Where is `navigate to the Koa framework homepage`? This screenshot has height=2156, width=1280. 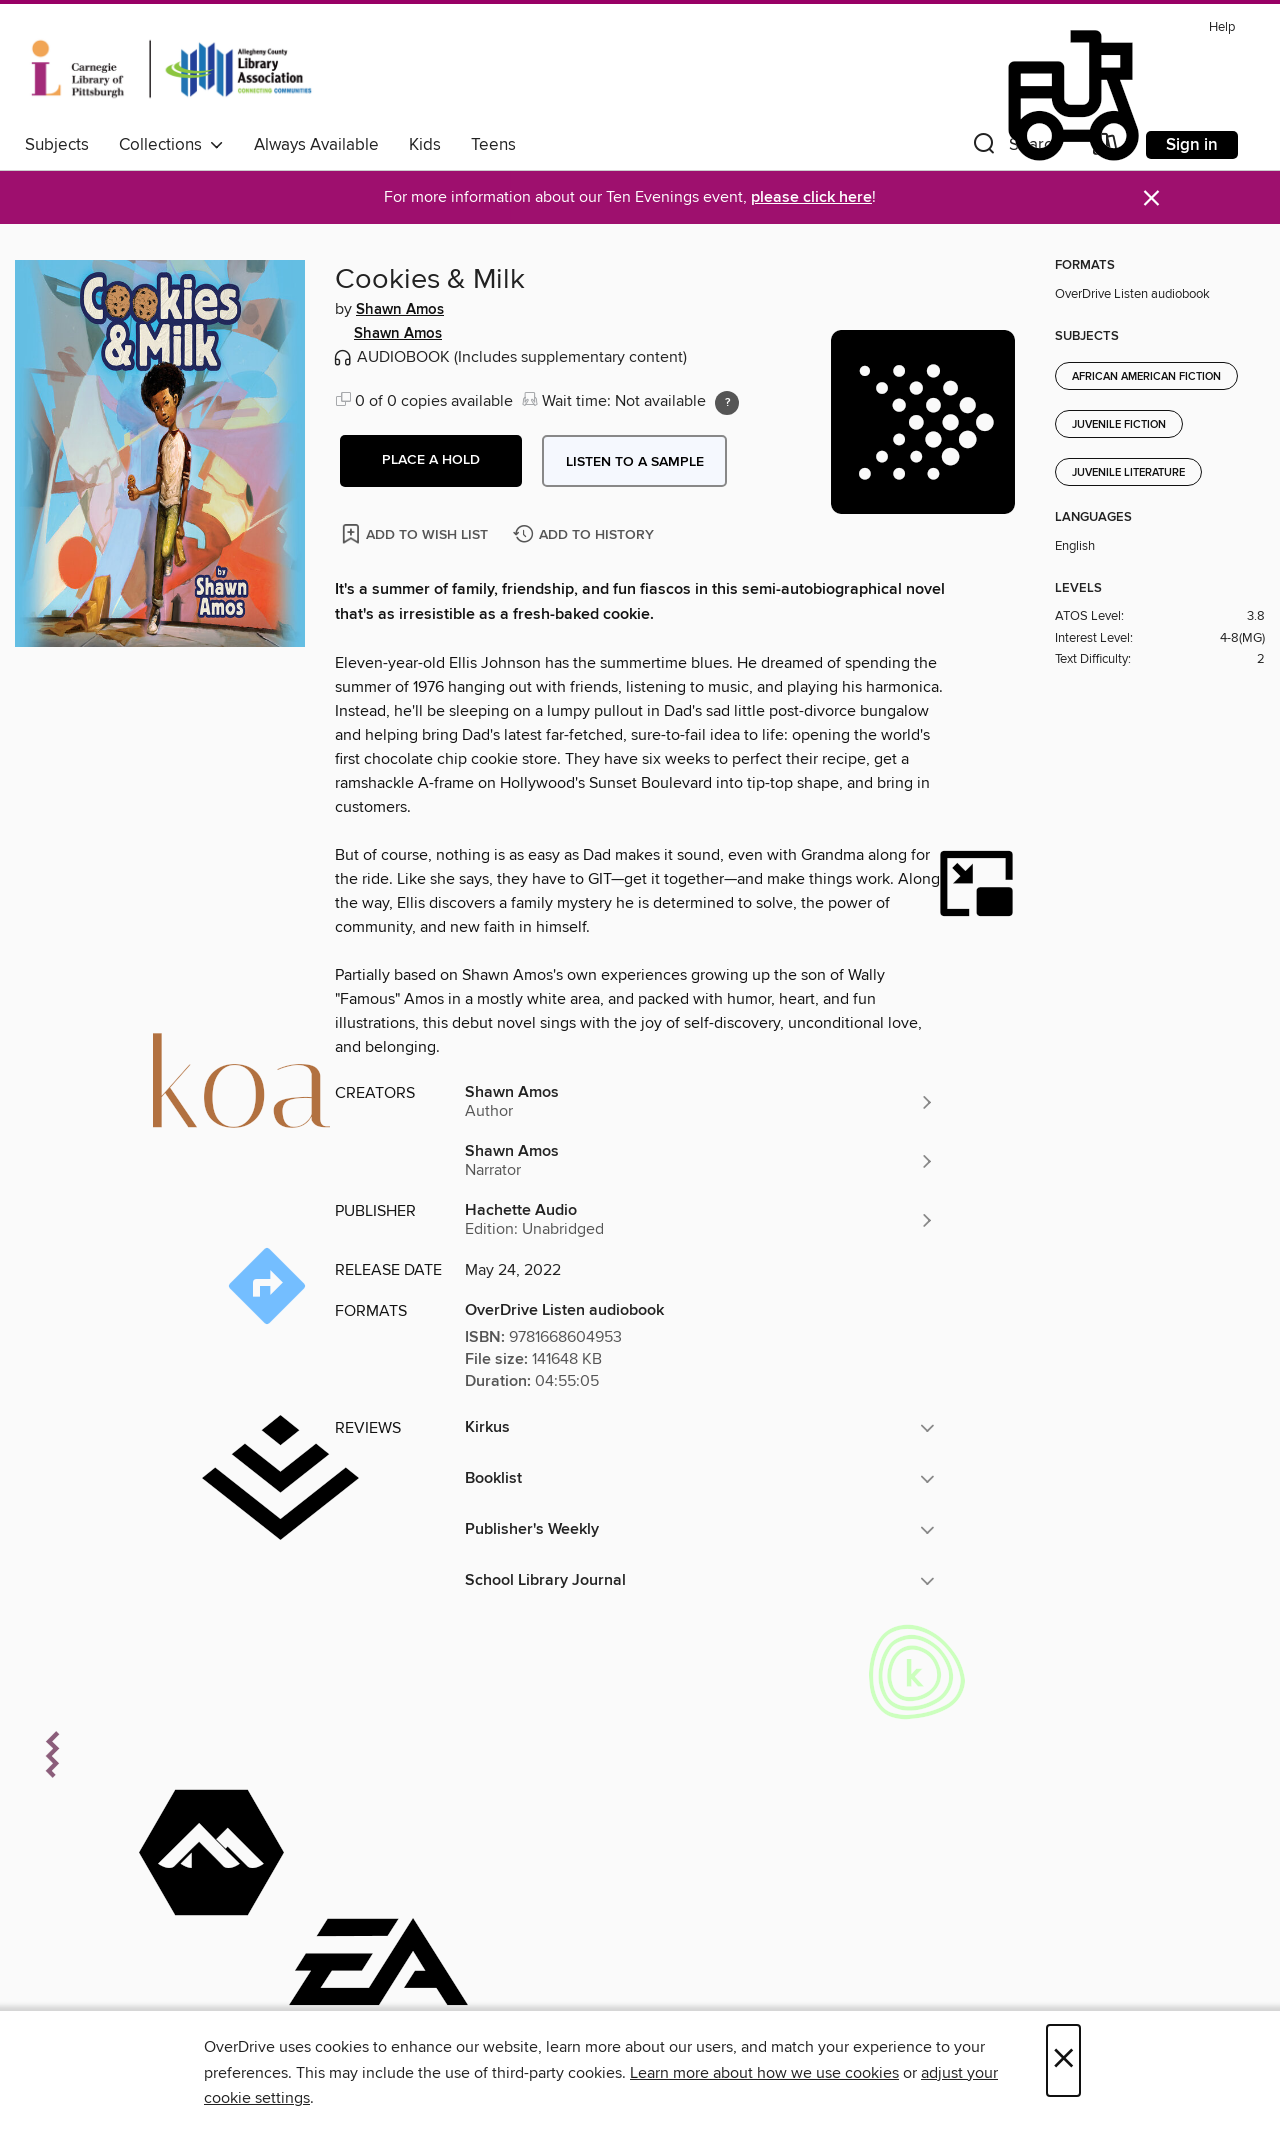
navigate to the Koa framework homepage is located at coordinates (241, 1080).